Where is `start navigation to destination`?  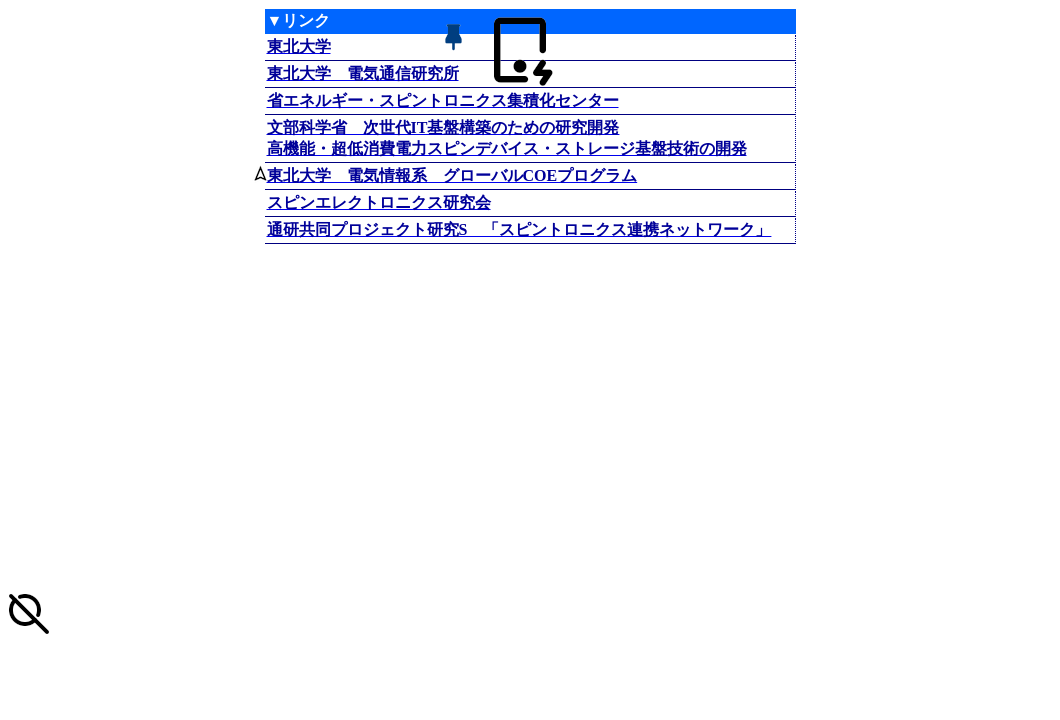
start navigation to destination is located at coordinates (260, 173).